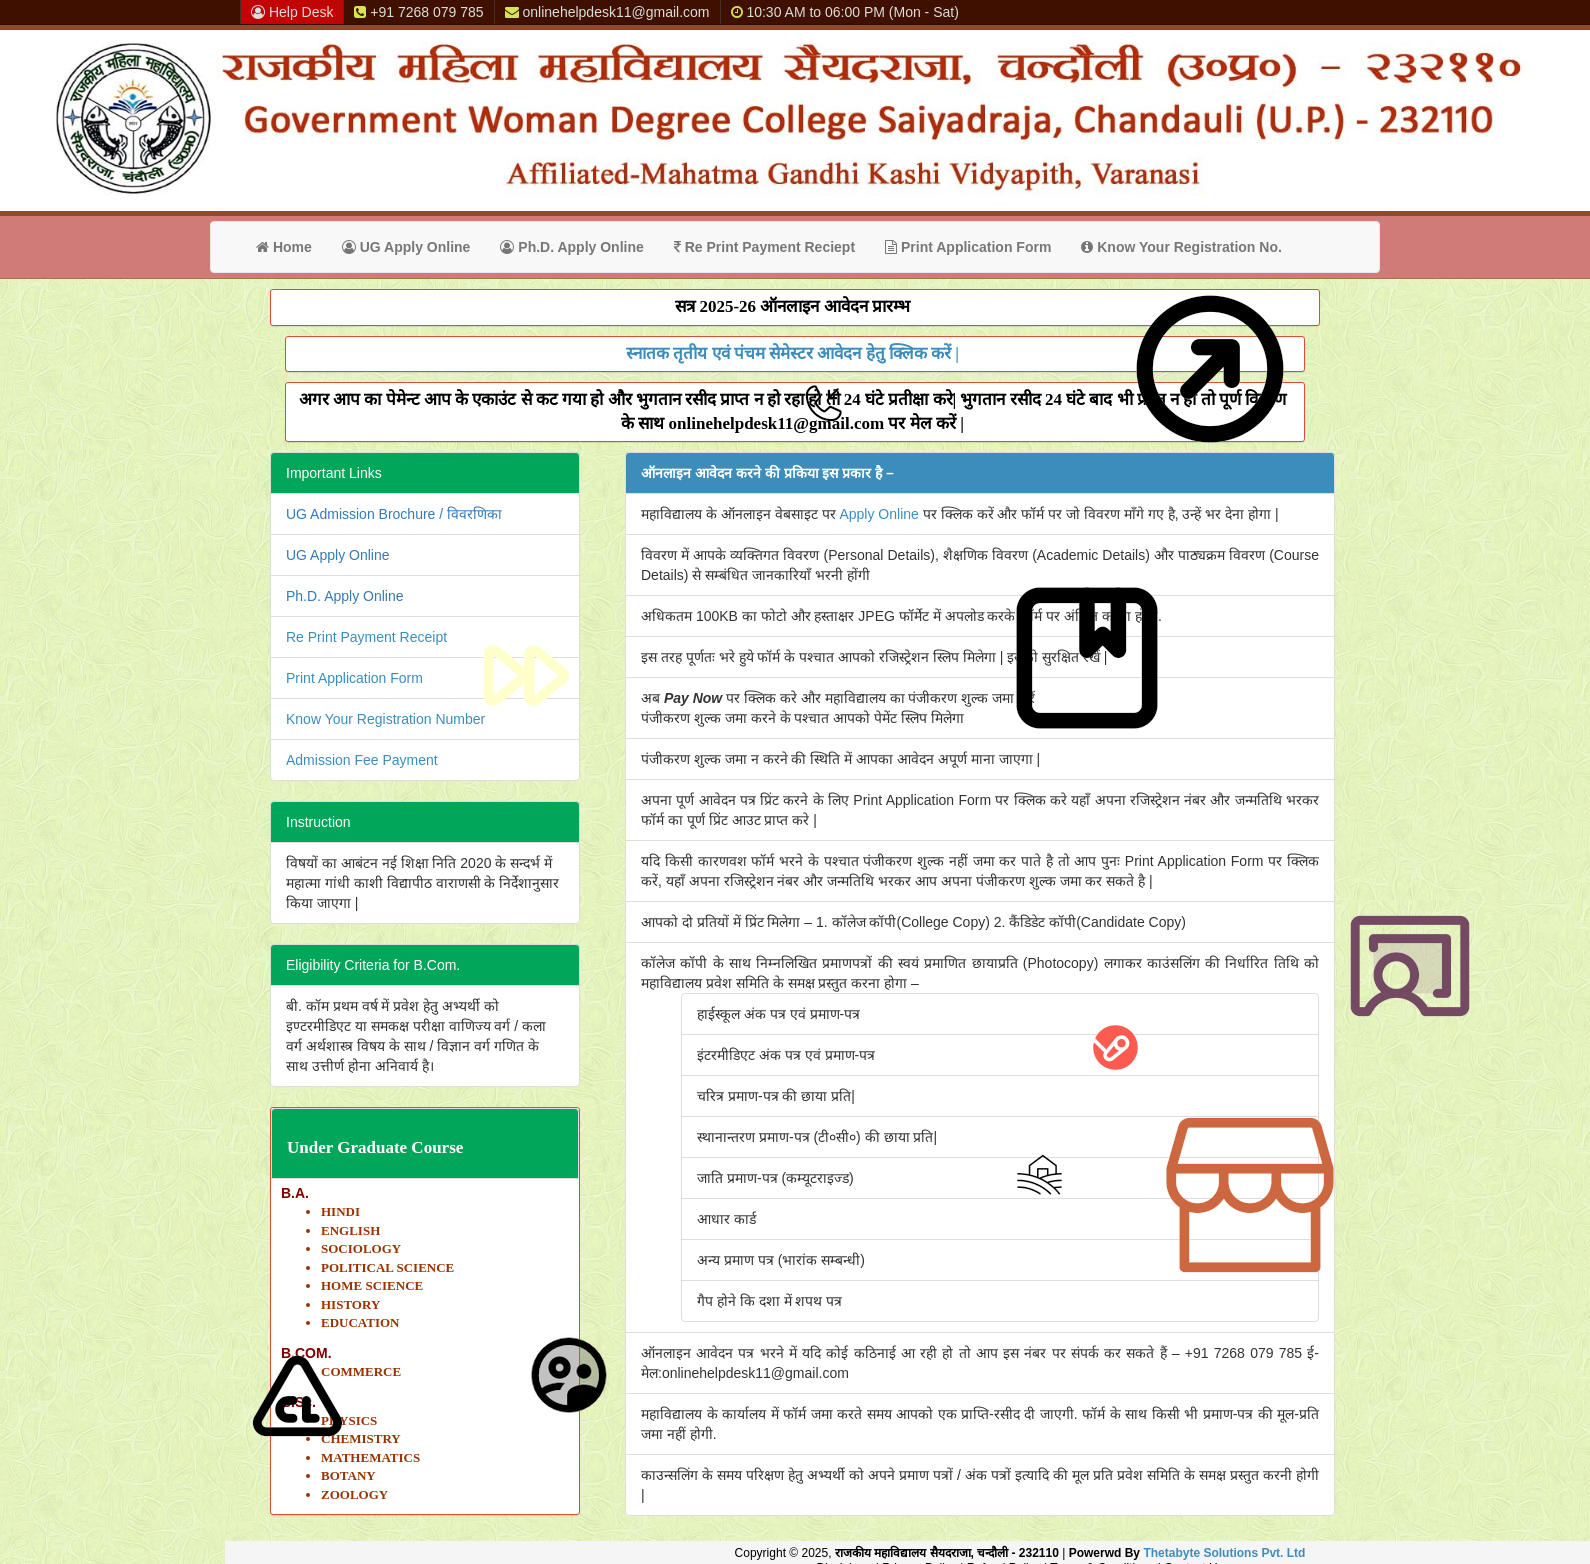 The height and width of the screenshot is (1564, 1590). Describe the element at coordinates (1115, 1047) in the screenshot. I see `open the Steam gaming platform` at that location.